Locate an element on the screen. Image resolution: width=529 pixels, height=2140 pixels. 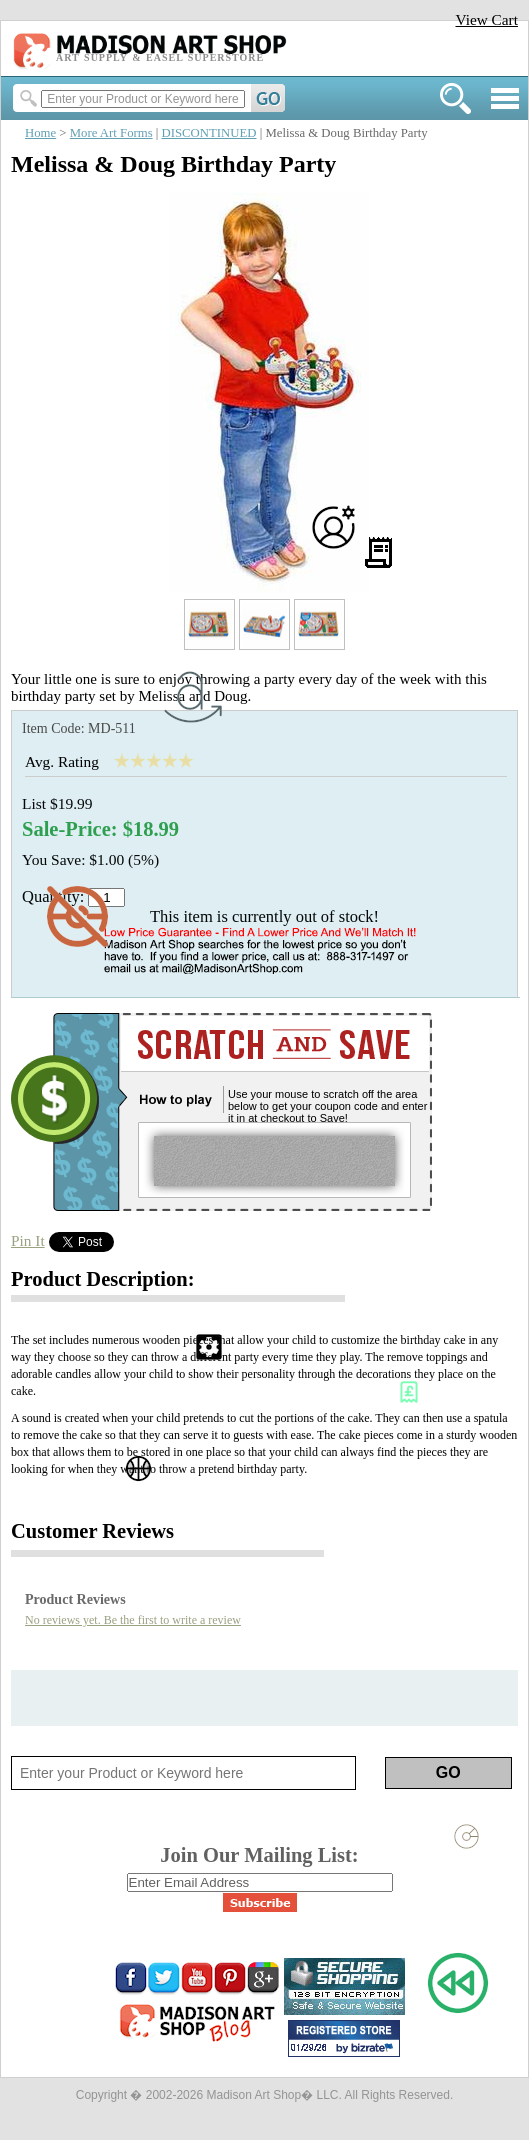
visit amazon.com is located at coordinates (191, 696).